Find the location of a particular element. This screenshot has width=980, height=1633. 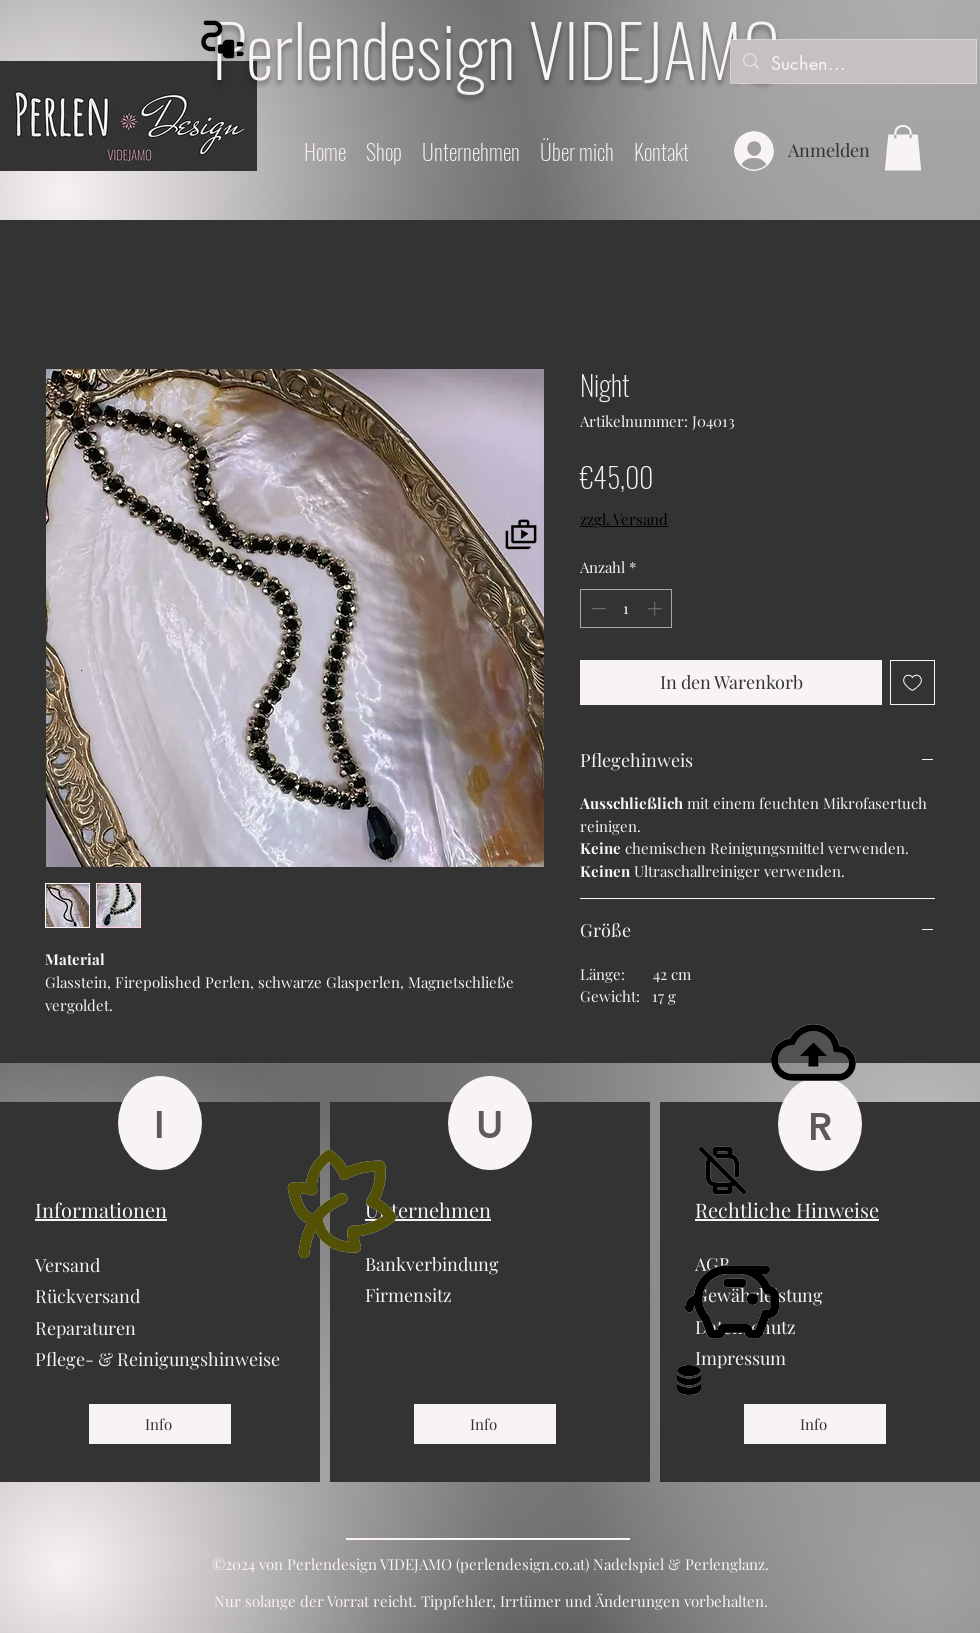

smartwatch disconnected or unavailable is located at coordinates (722, 1170).